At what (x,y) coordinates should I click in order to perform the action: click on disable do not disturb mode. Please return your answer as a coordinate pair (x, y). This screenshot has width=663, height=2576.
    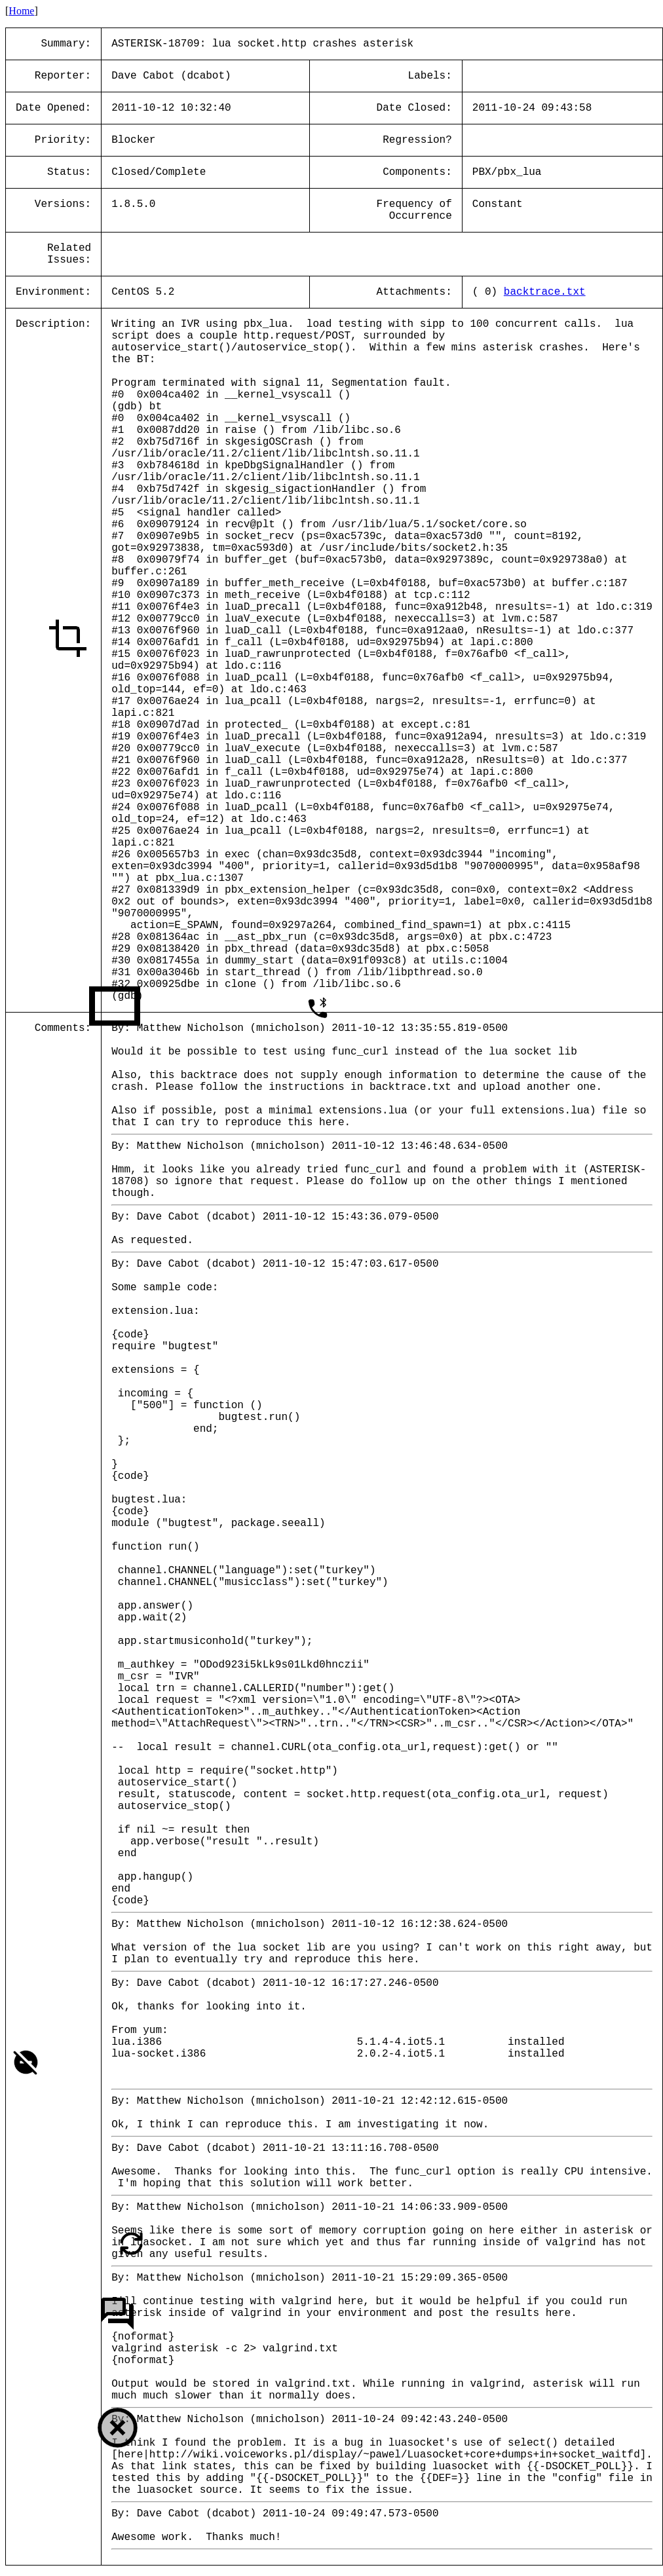
    Looking at the image, I should click on (26, 2062).